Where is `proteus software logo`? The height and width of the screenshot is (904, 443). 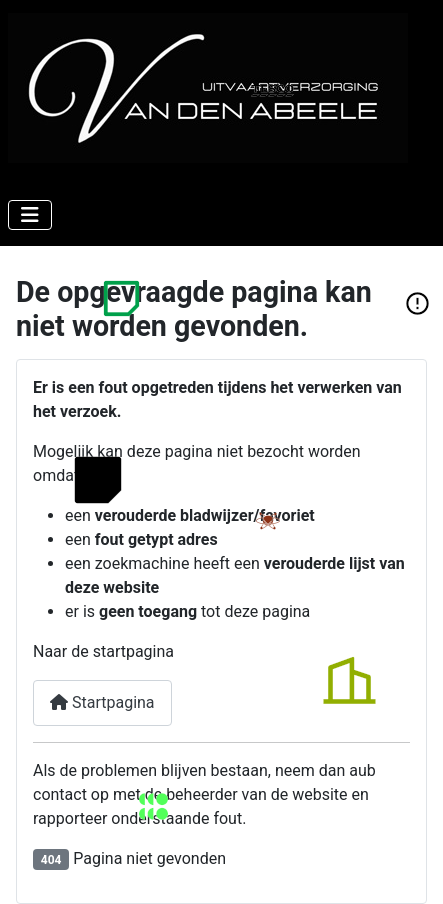
proteus software logo is located at coordinates (268, 521).